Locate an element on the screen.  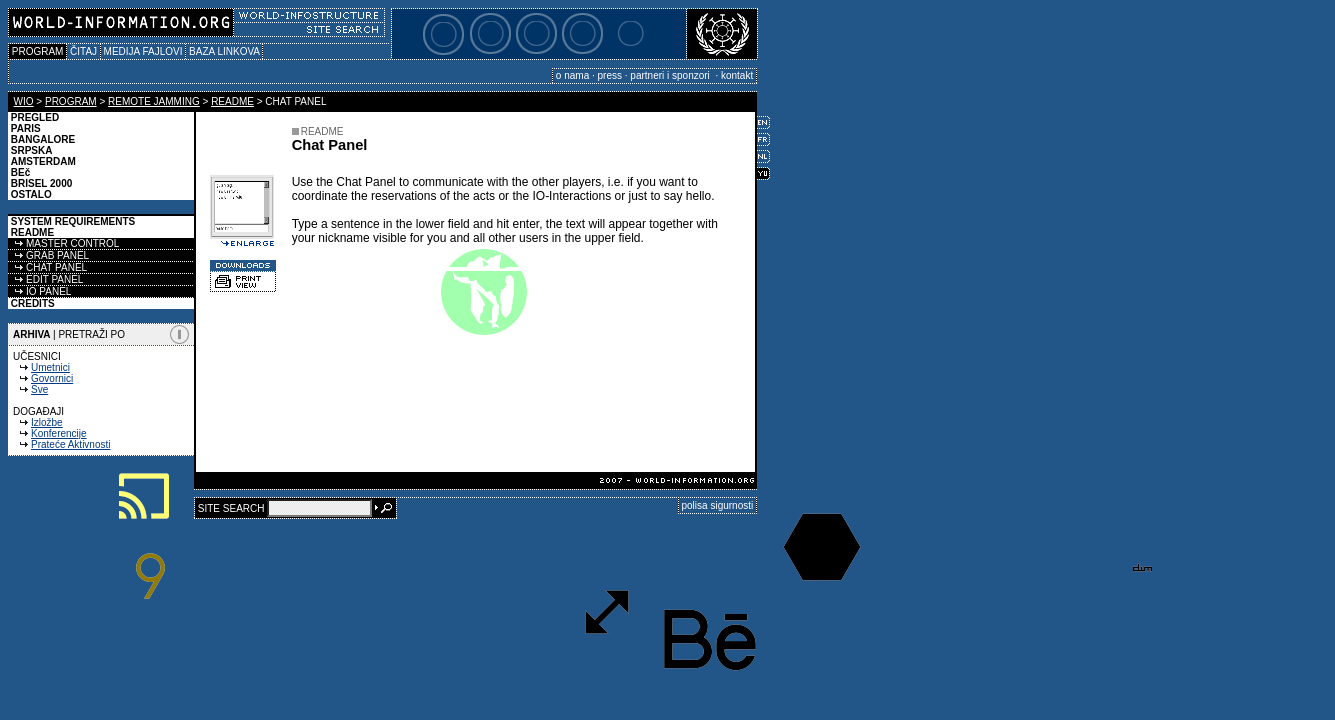
open wikisource website is located at coordinates (484, 292).